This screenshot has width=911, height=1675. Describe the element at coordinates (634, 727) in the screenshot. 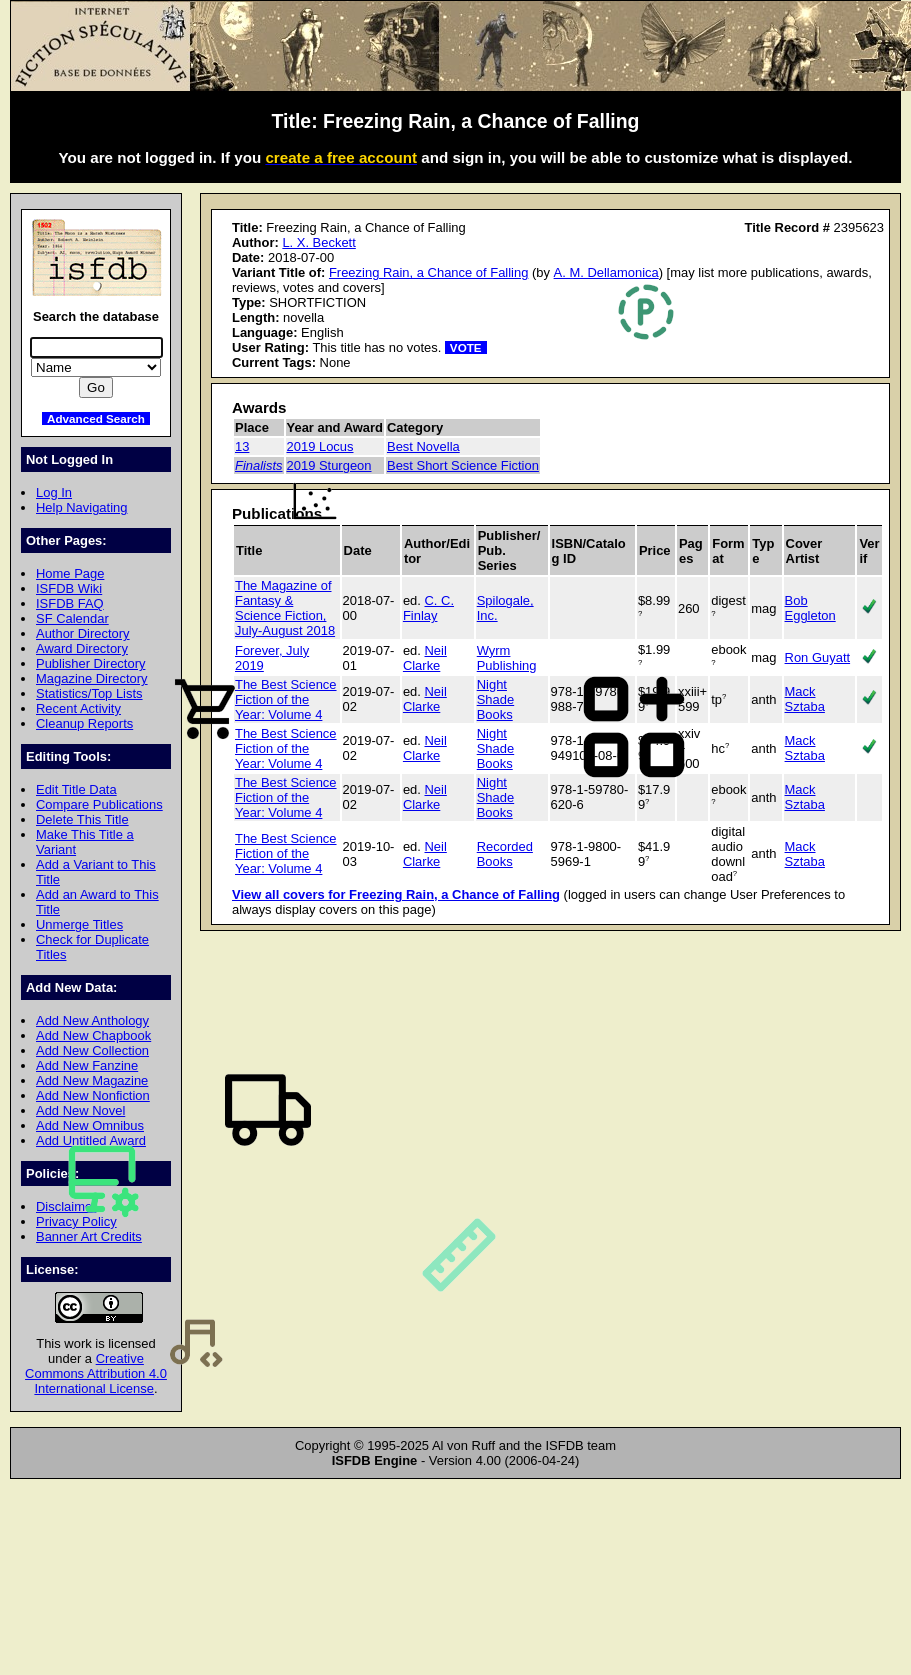

I see `open app drawer or menu` at that location.